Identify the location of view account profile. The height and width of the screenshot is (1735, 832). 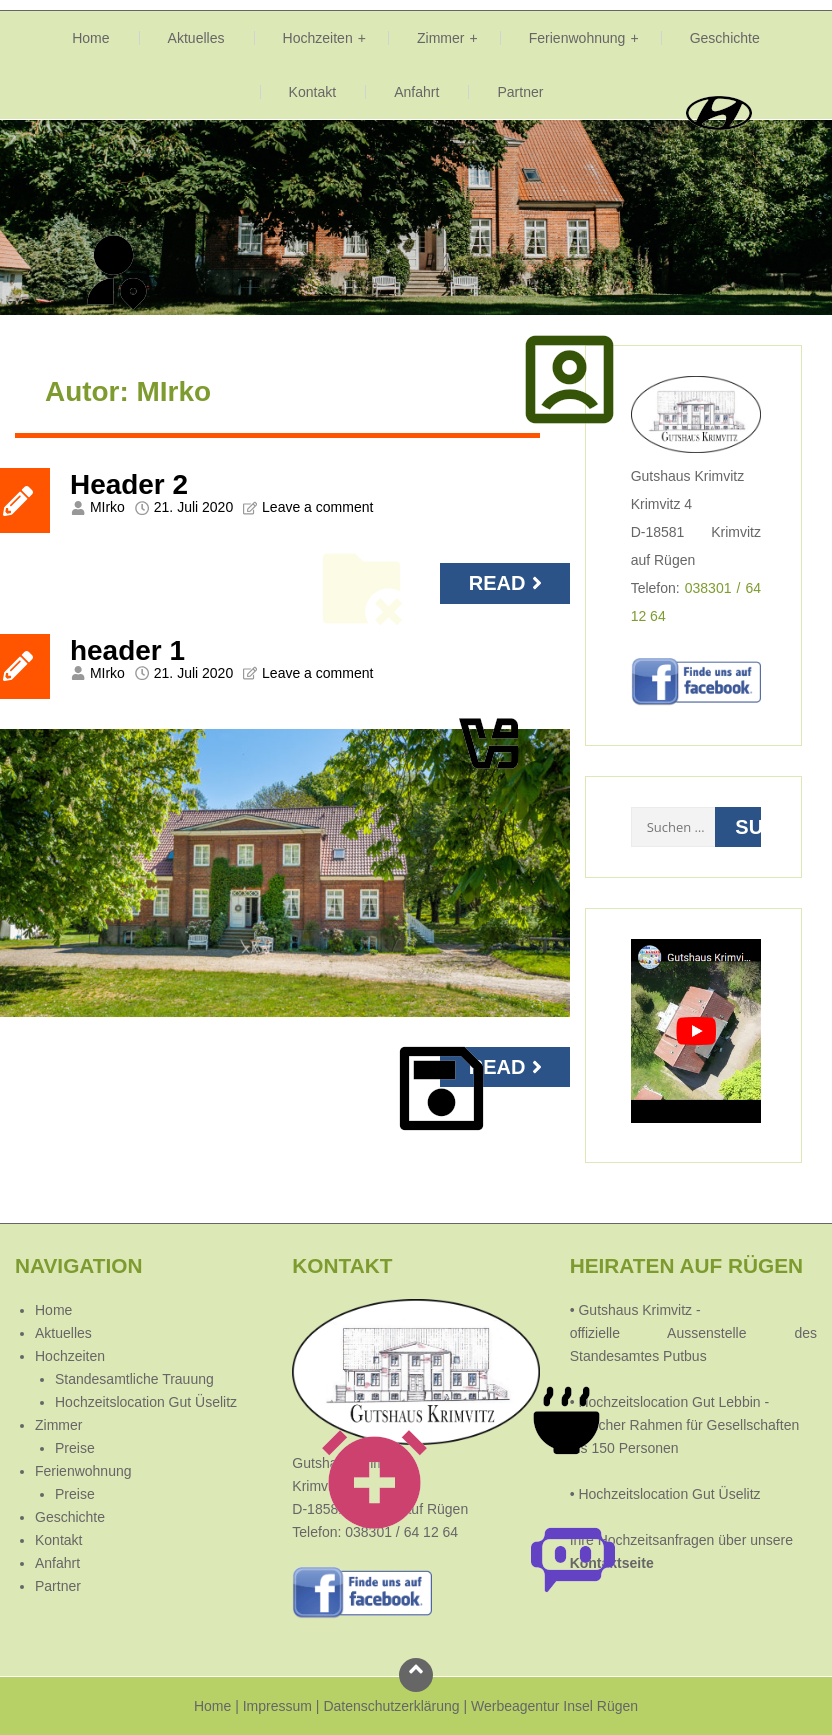
(569, 379).